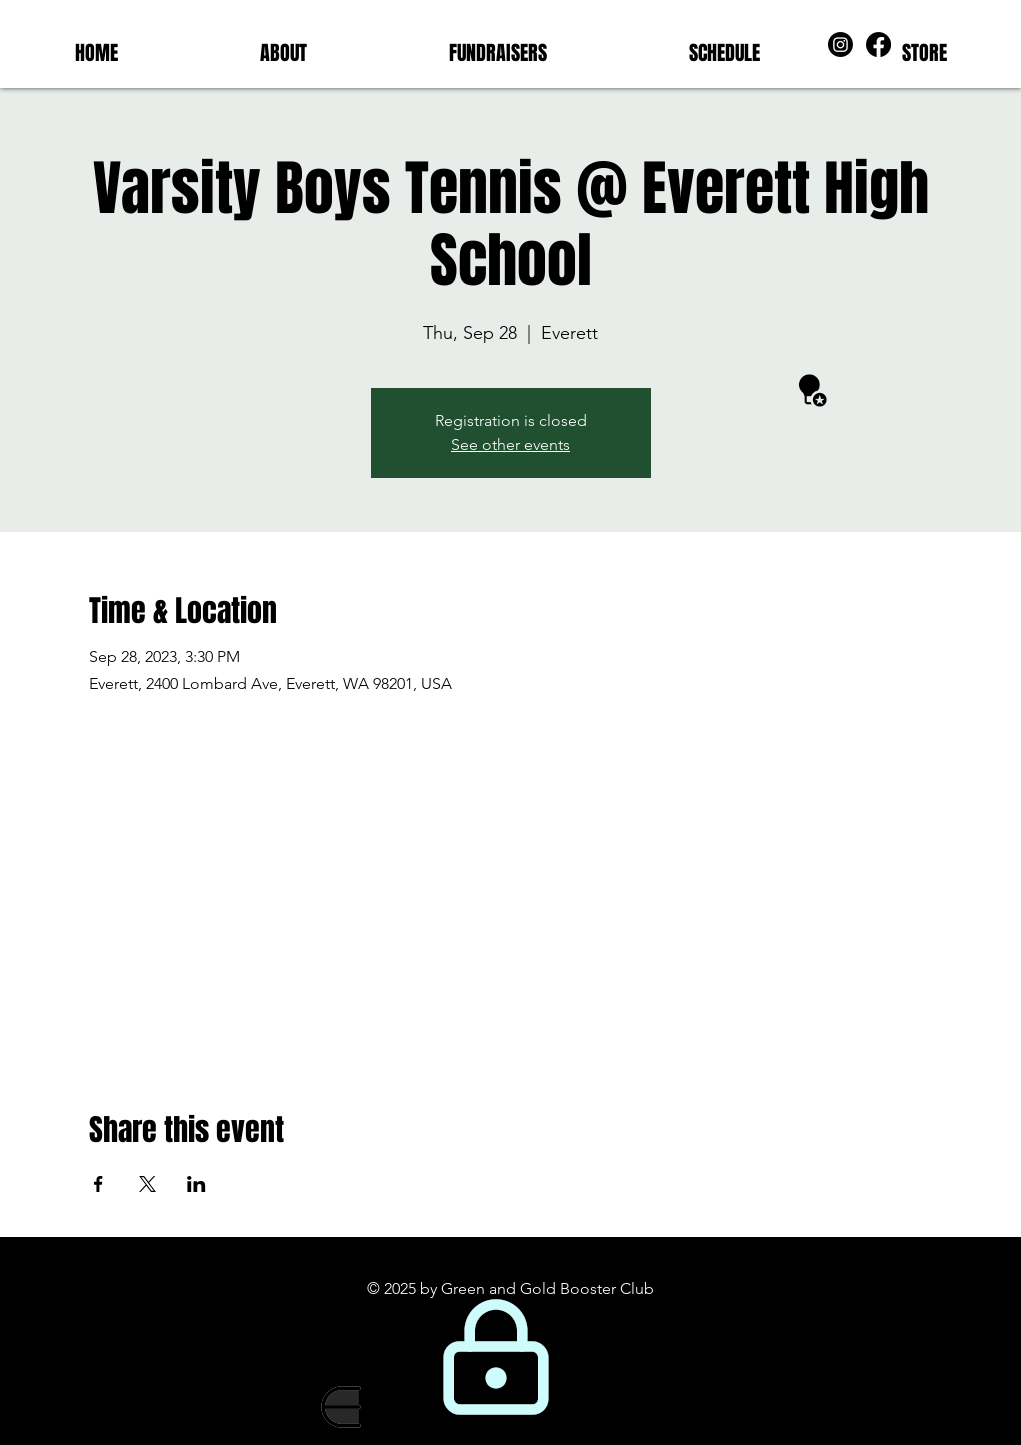  Describe the element at coordinates (810, 390) in the screenshot. I see `apply suggested quick fix automatically` at that location.